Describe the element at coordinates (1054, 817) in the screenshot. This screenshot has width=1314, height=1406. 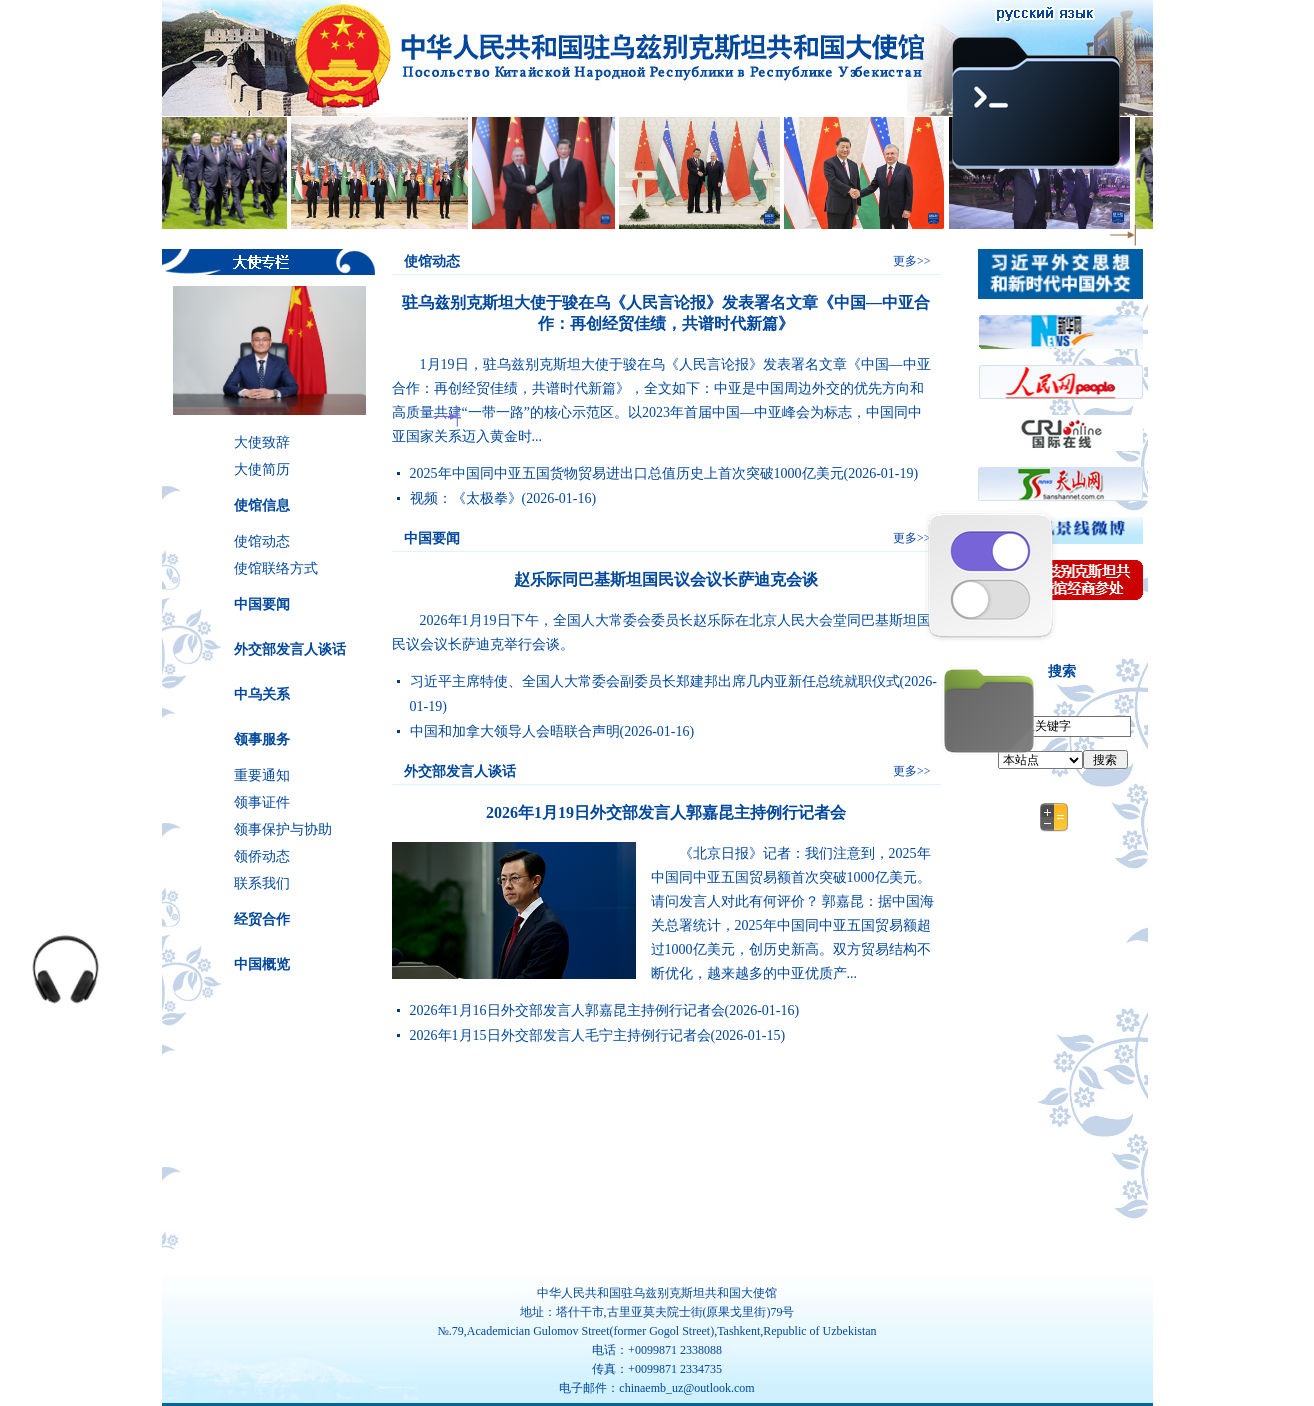
I see `open the calculator app` at that location.